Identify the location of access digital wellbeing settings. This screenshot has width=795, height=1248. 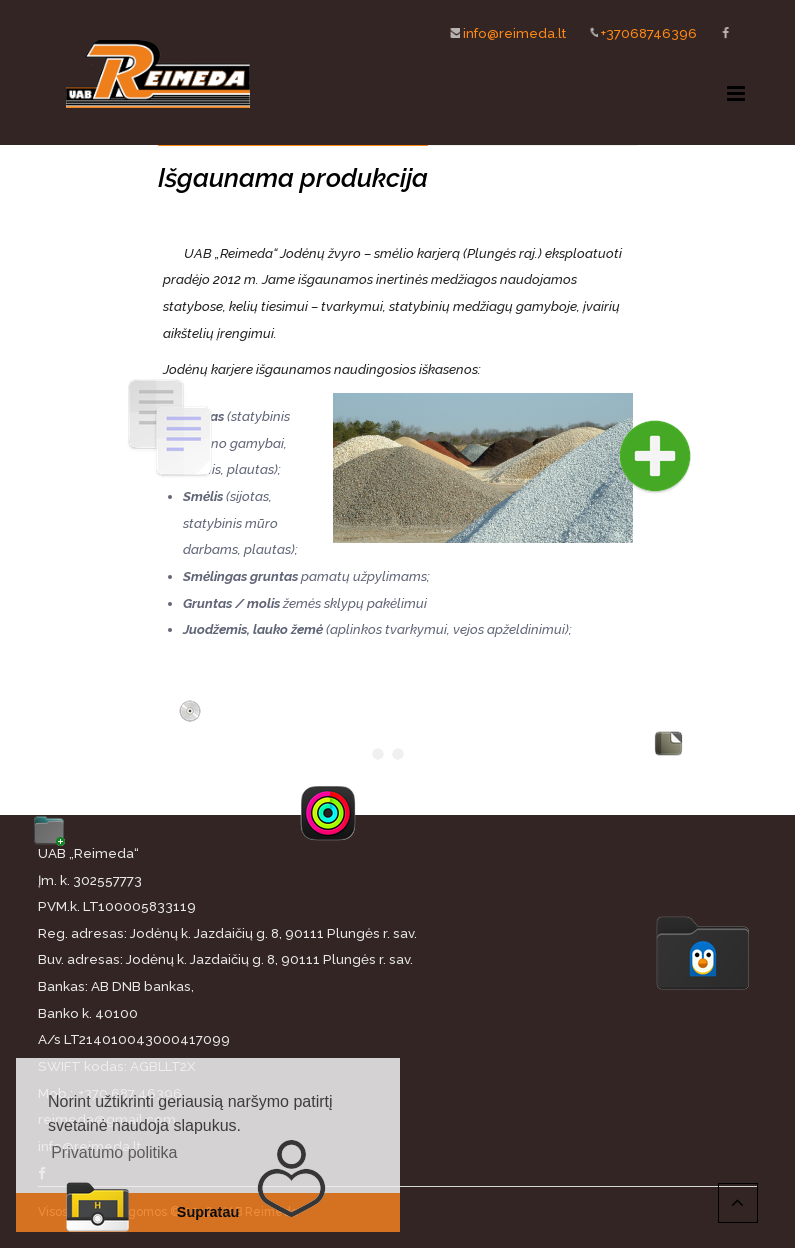
(291, 1178).